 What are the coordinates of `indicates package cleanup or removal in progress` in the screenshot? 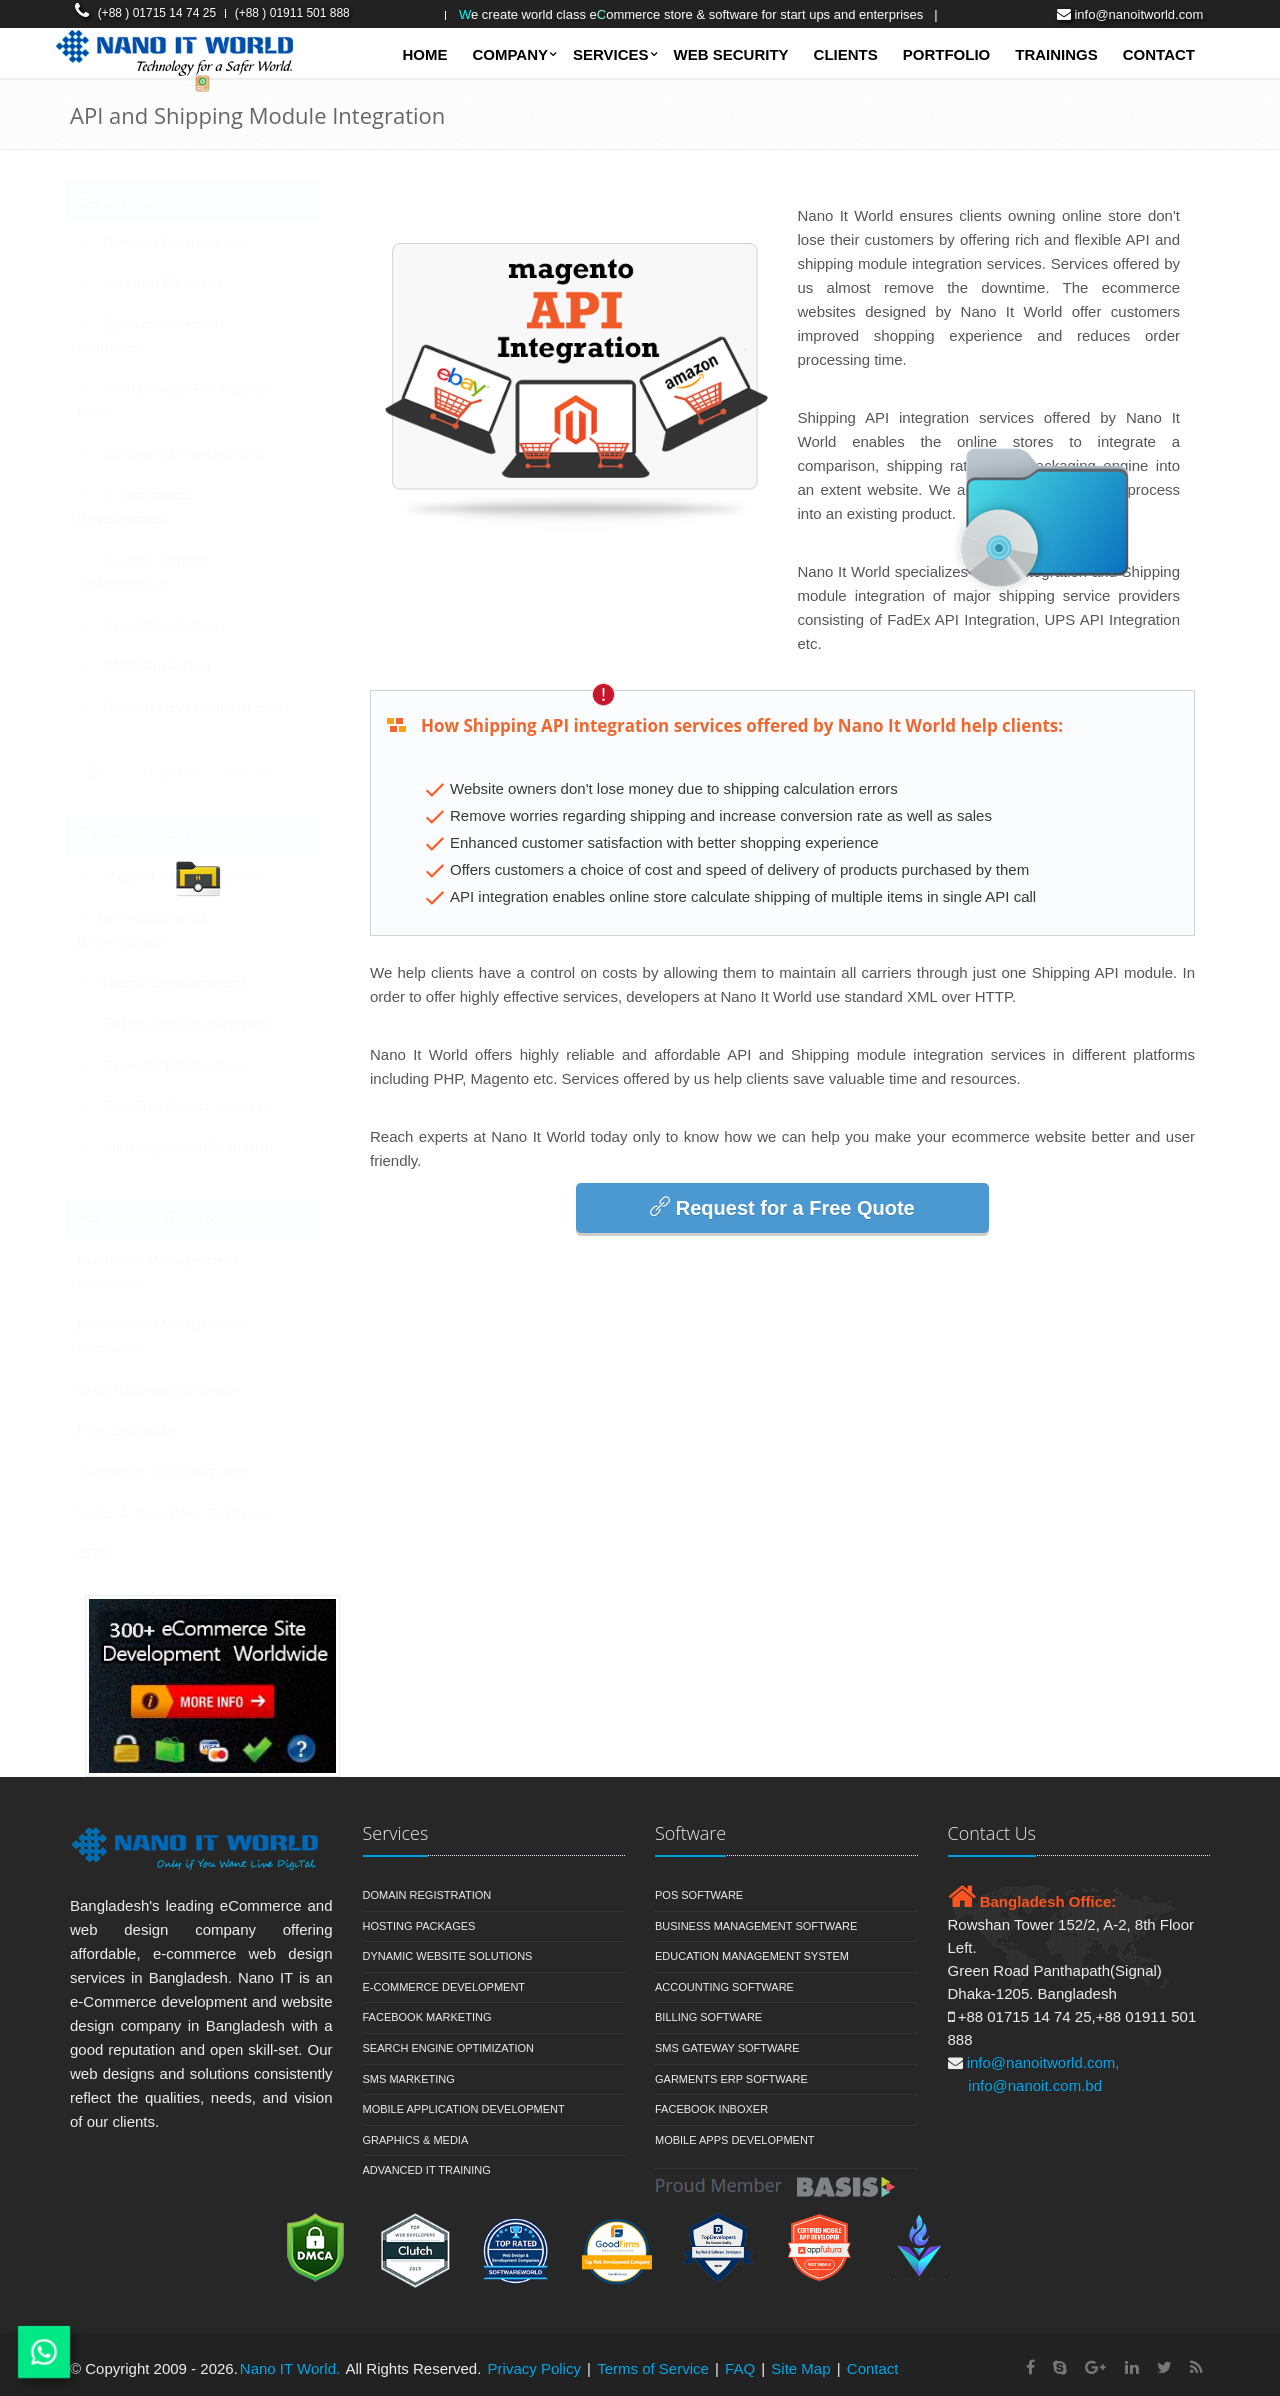 It's located at (202, 83).